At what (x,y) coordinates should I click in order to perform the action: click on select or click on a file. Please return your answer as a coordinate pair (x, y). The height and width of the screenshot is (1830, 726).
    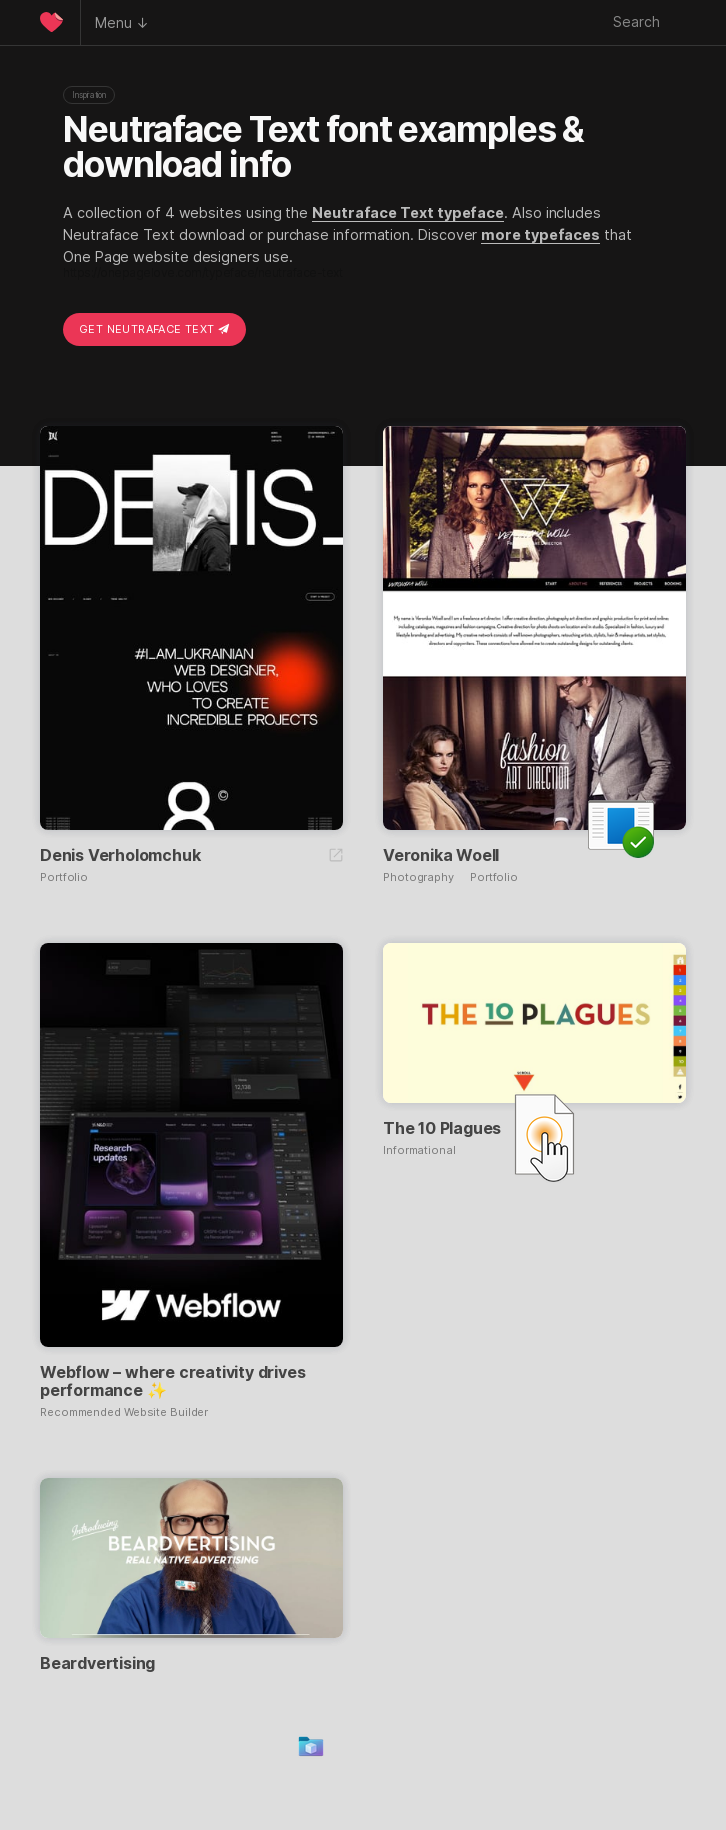
    Looking at the image, I should click on (544, 1134).